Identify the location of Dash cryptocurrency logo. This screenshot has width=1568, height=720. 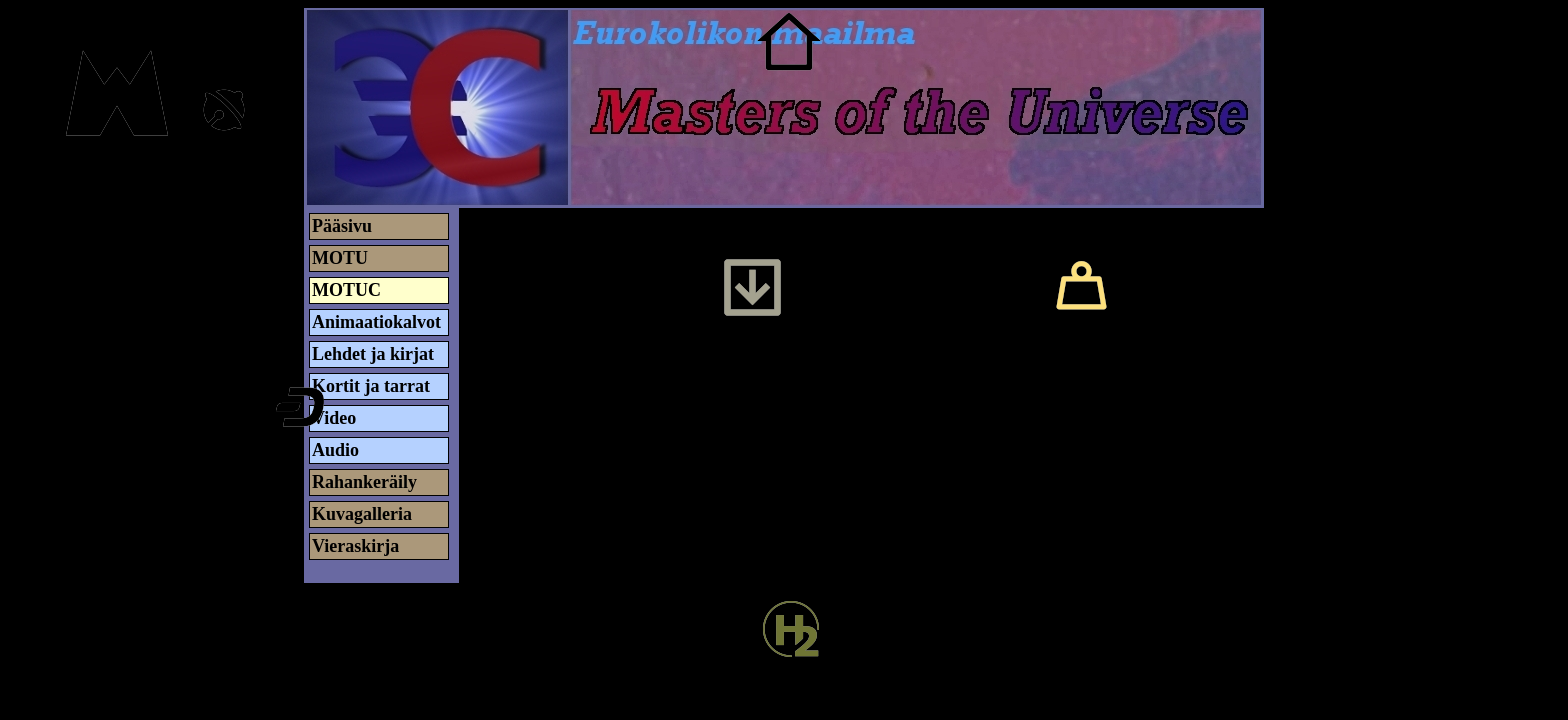
(300, 407).